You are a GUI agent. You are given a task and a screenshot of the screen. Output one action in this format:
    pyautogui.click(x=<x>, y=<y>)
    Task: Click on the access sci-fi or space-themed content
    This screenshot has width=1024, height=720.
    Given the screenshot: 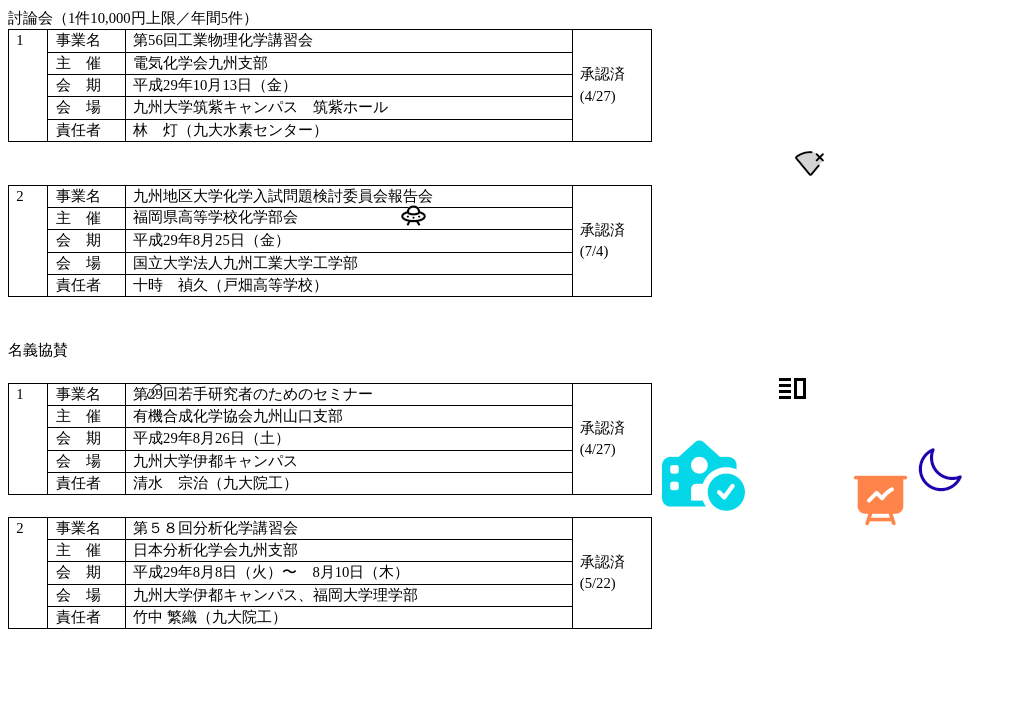 What is the action you would take?
    pyautogui.click(x=413, y=215)
    